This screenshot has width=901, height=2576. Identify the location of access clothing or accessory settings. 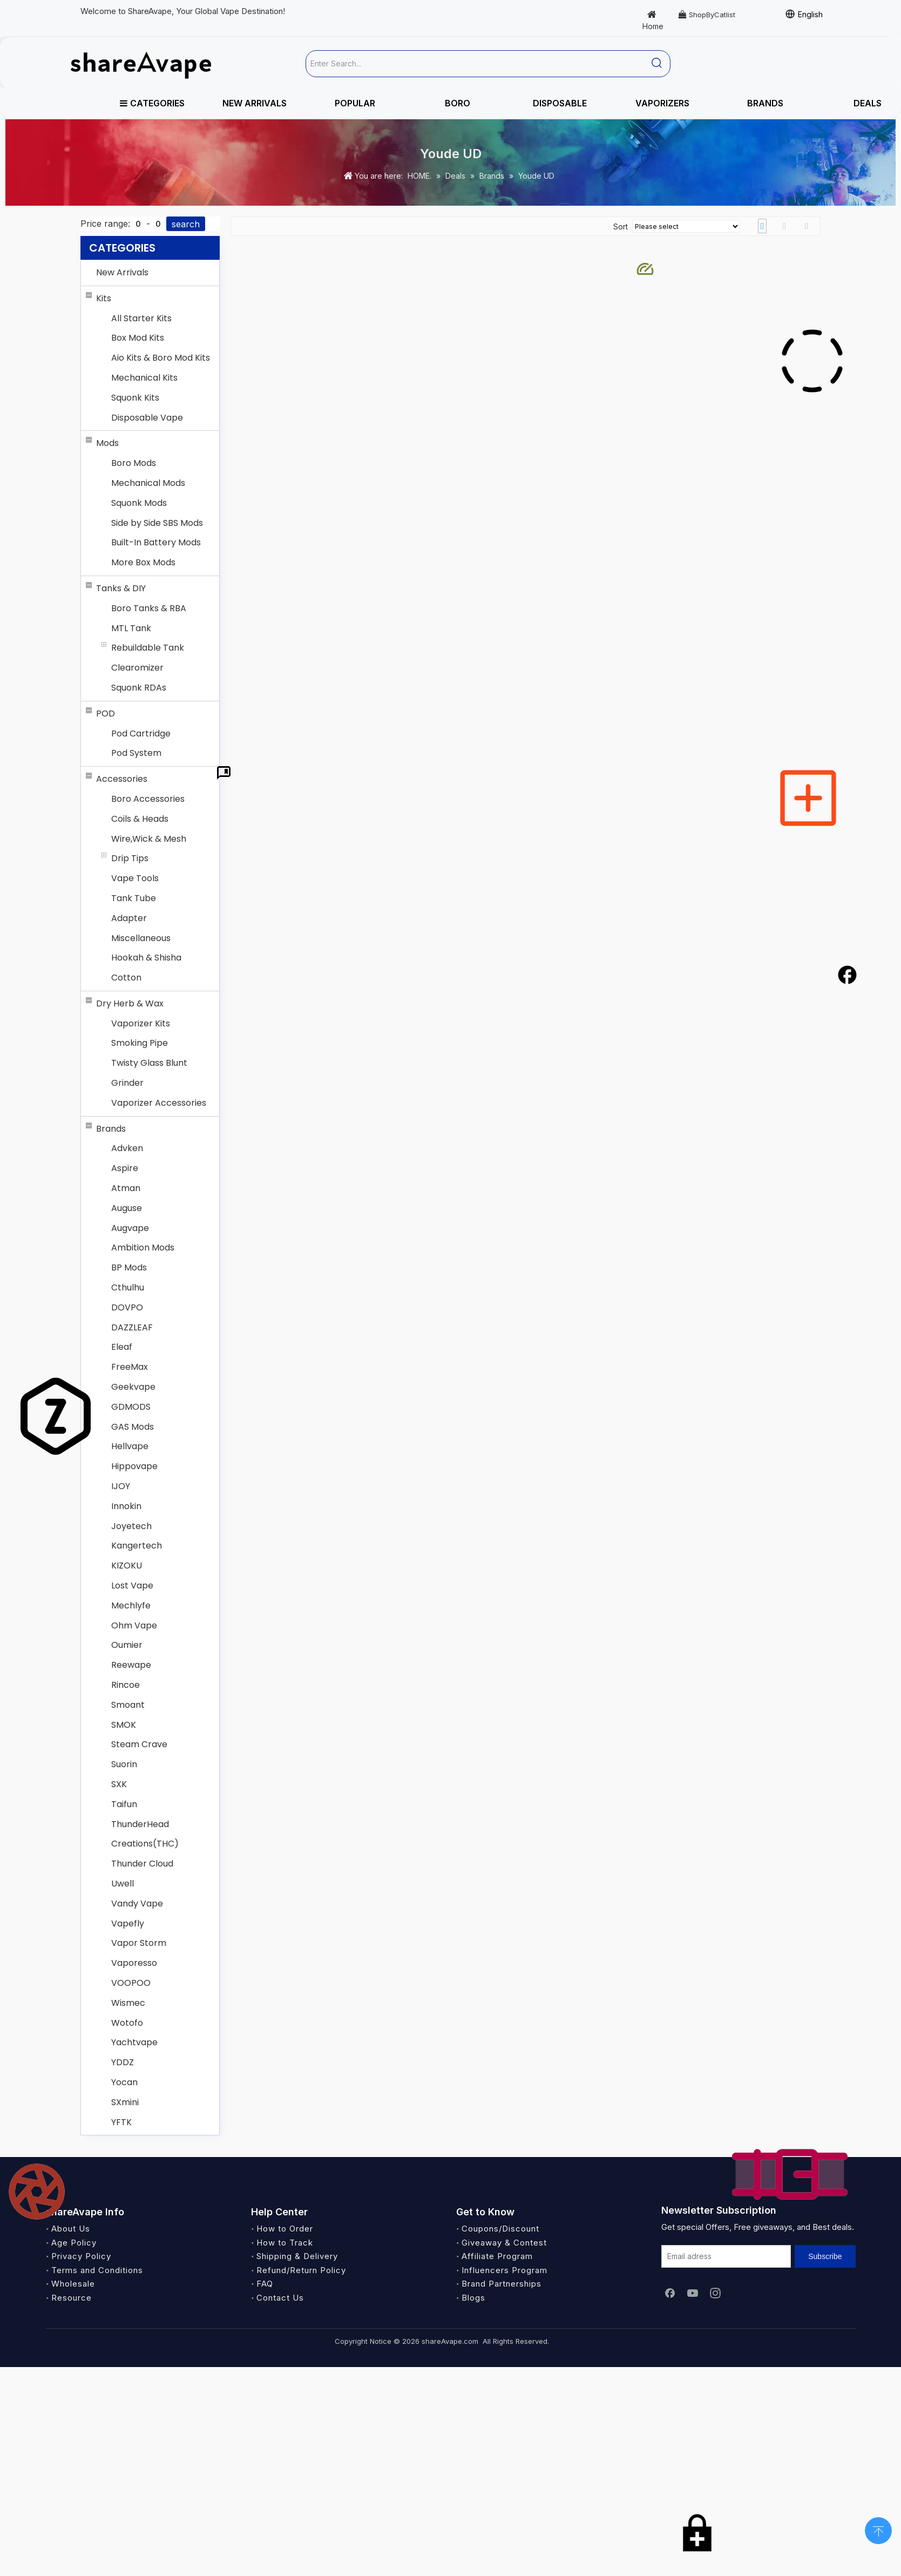
(790, 2174).